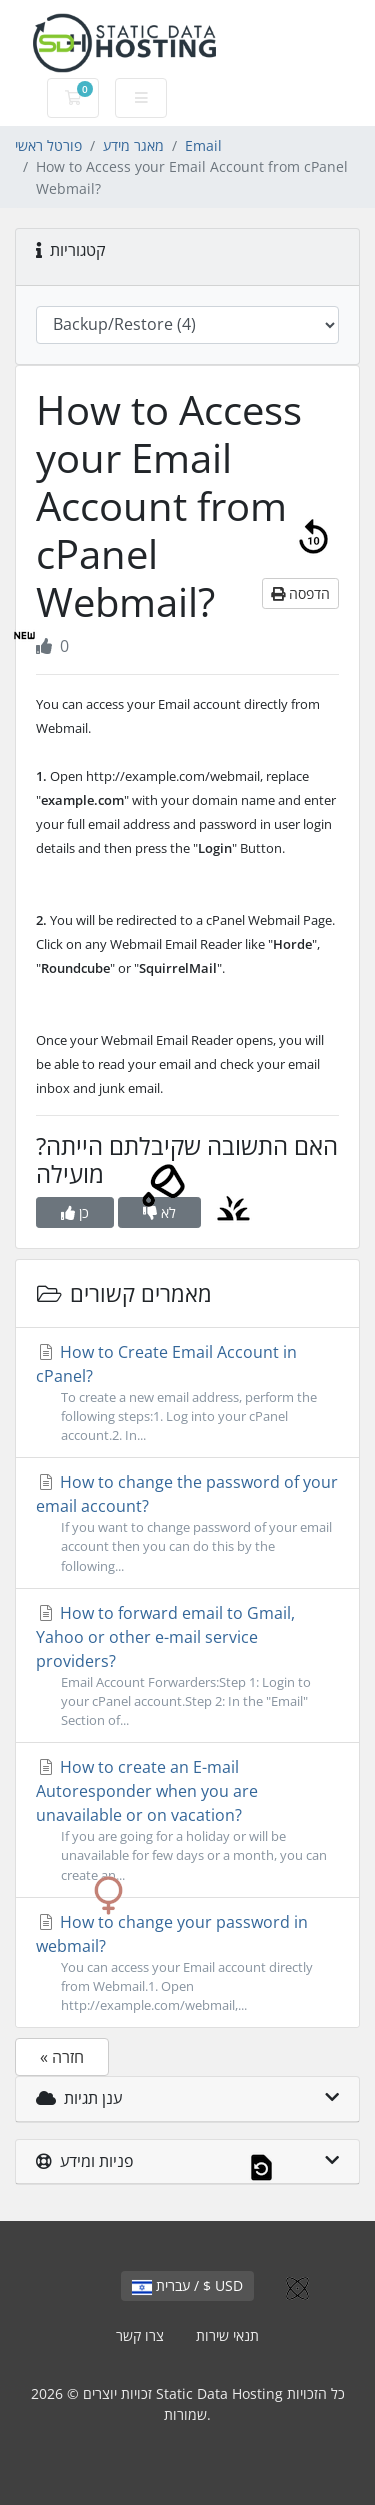  What do you see at coordinates (261, 2167) in the screenshot?
I see `restore a previous version of a document` at bounding box center [261, 2167].